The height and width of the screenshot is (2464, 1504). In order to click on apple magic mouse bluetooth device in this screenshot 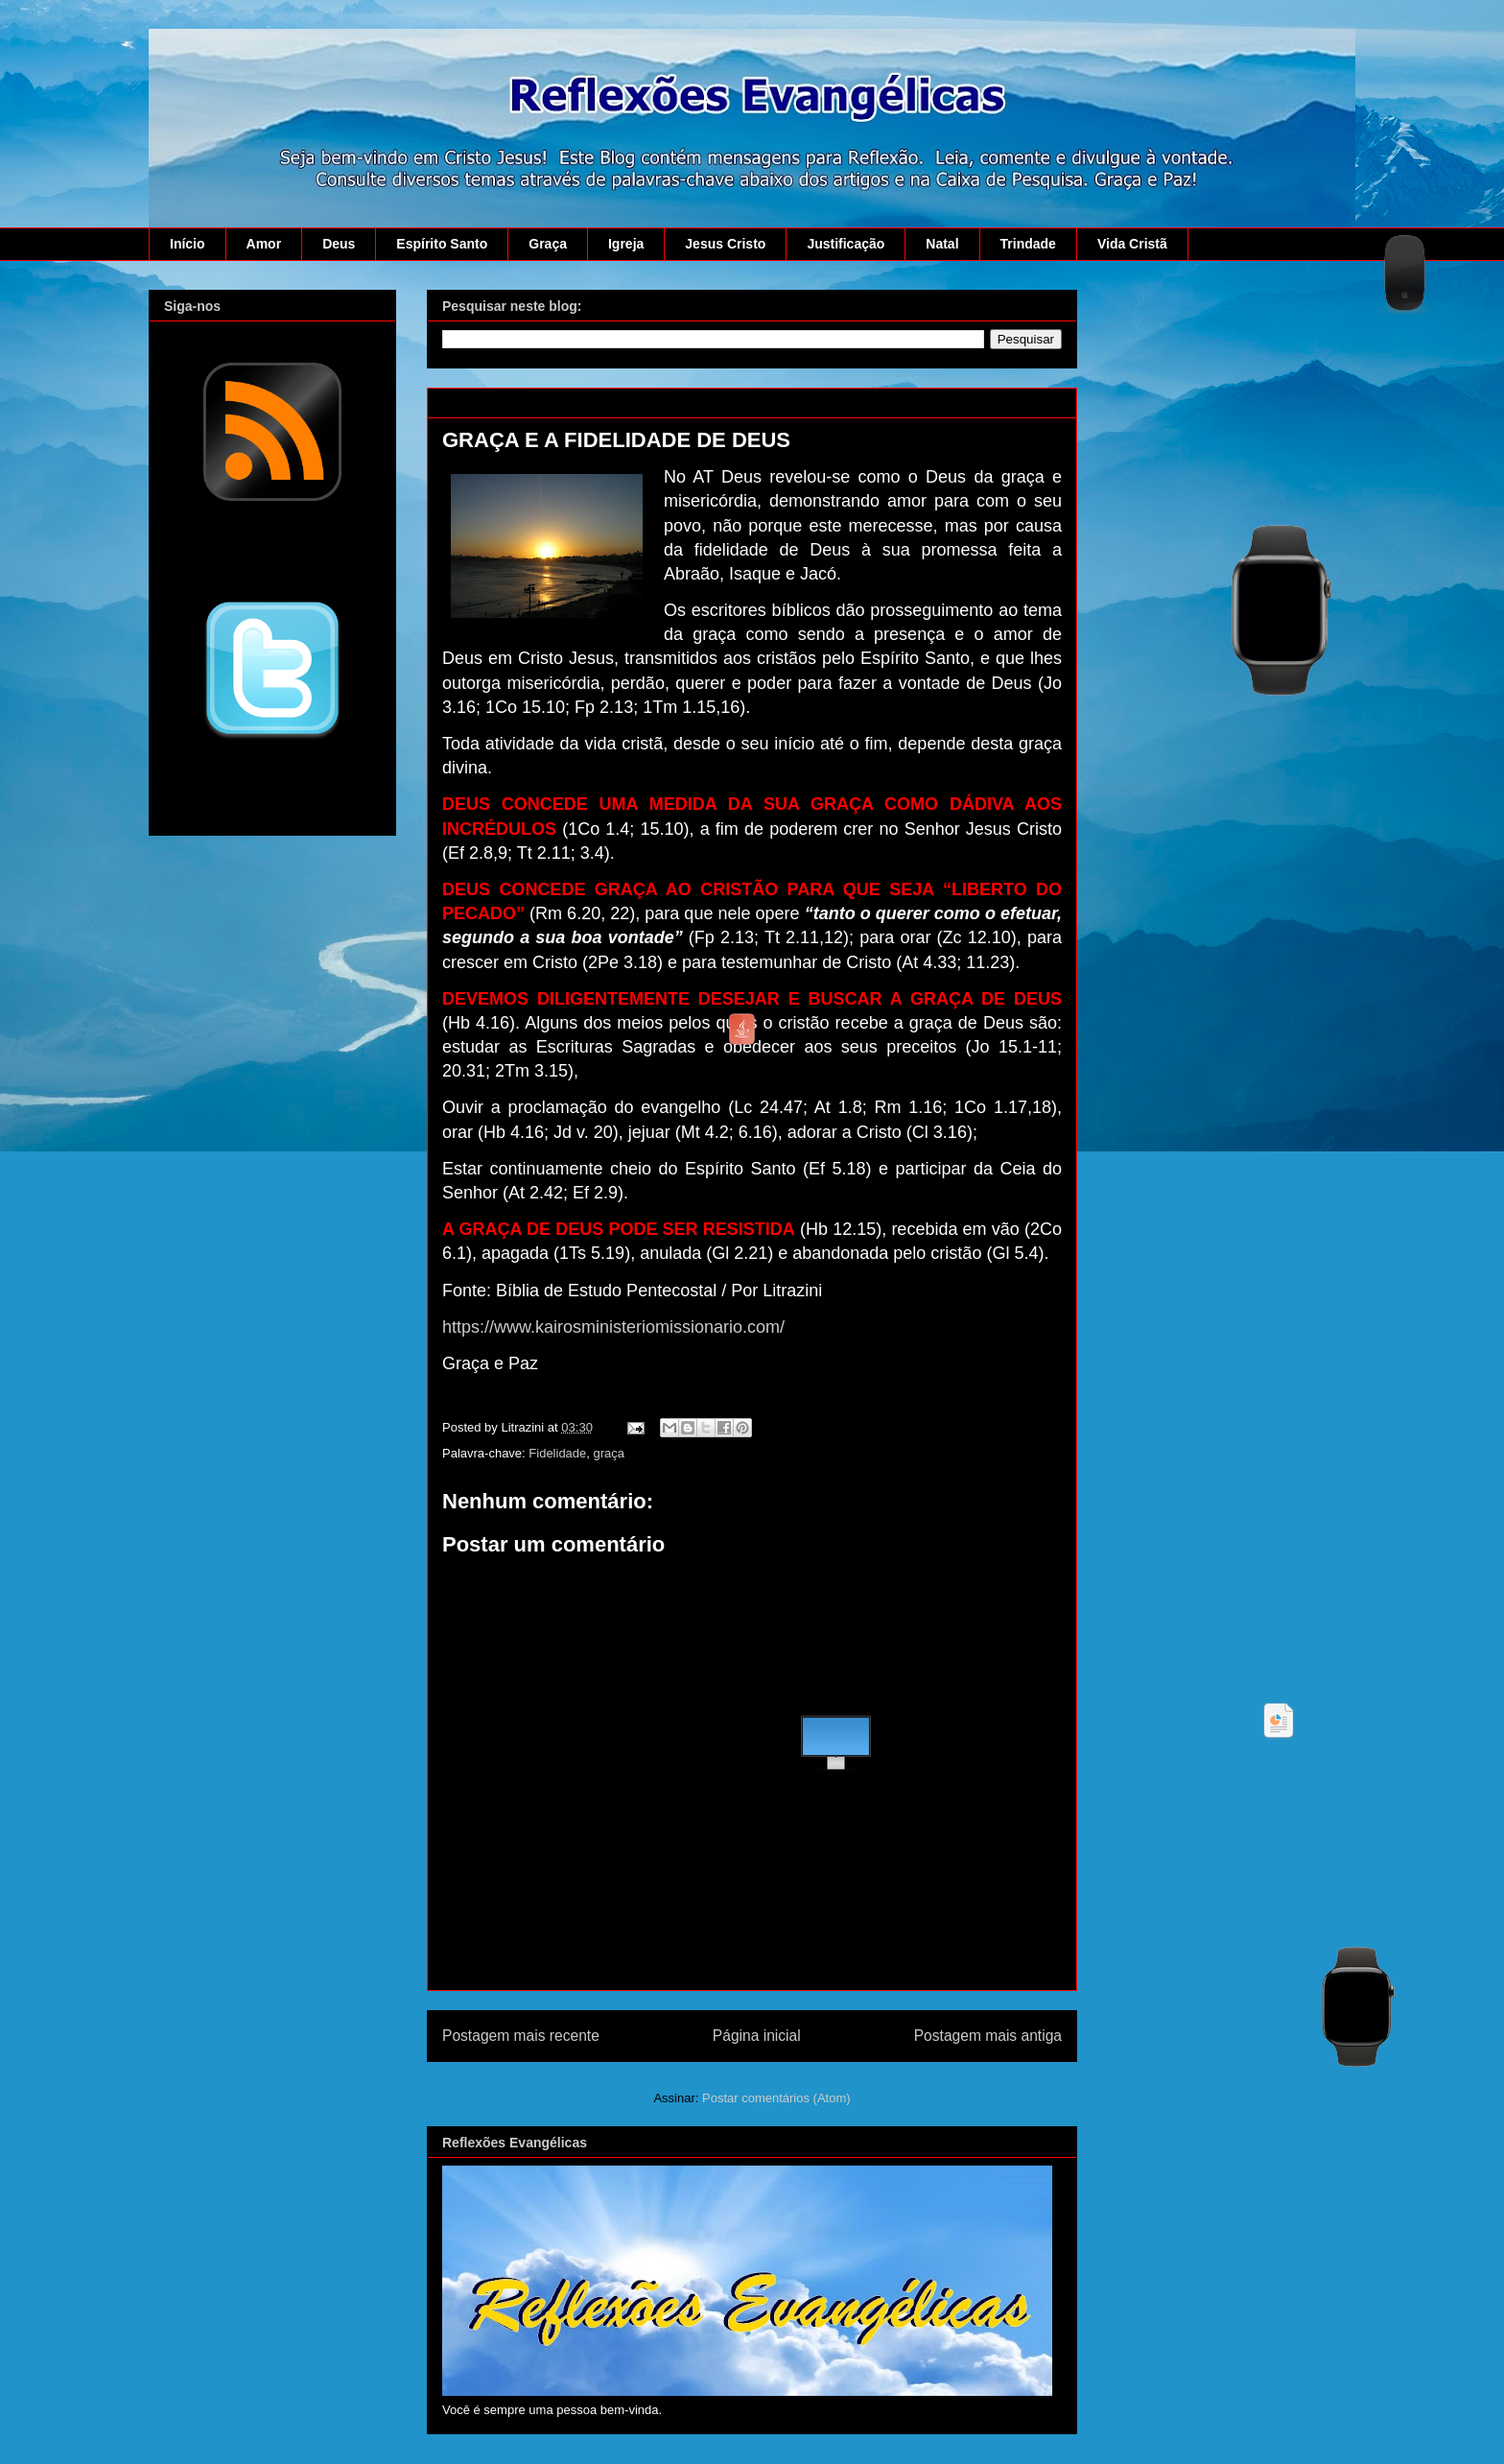, I will do `click(1404, 275)`.